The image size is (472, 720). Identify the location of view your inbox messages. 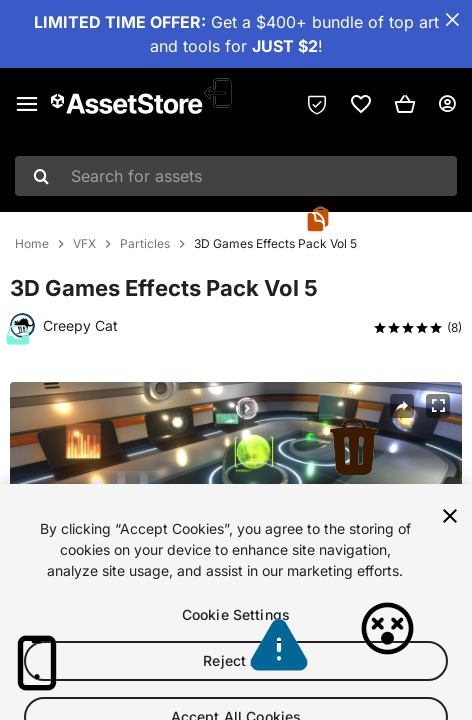
(18, 335).